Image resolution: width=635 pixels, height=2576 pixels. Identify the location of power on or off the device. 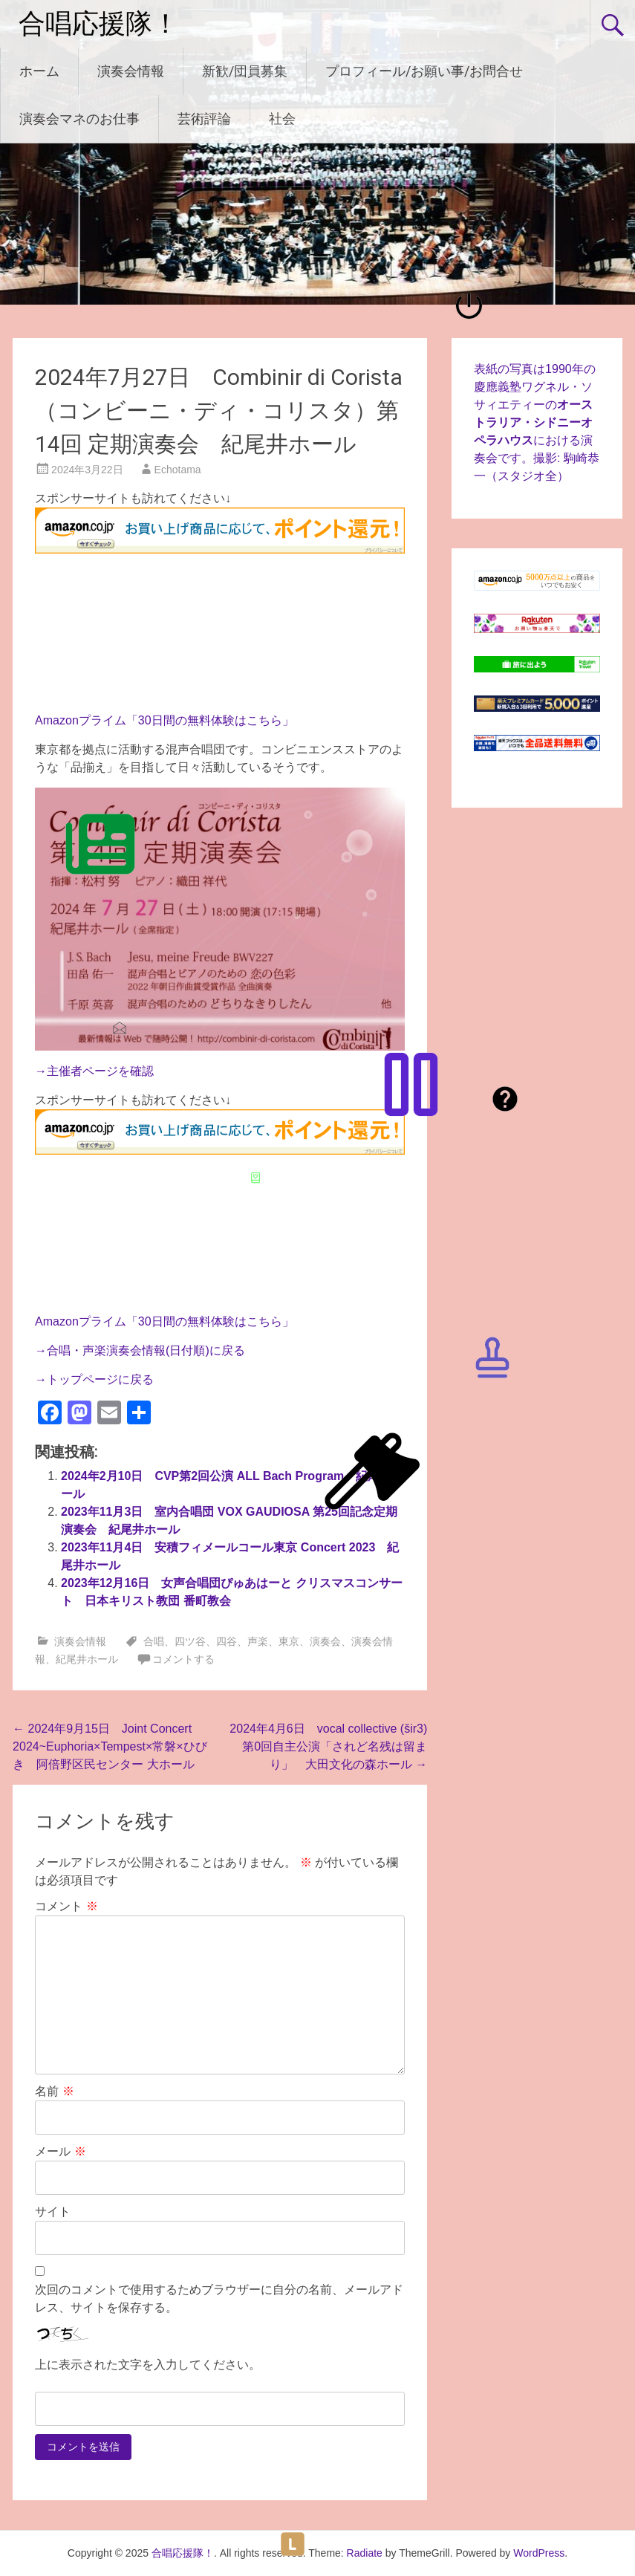
(469, 305).